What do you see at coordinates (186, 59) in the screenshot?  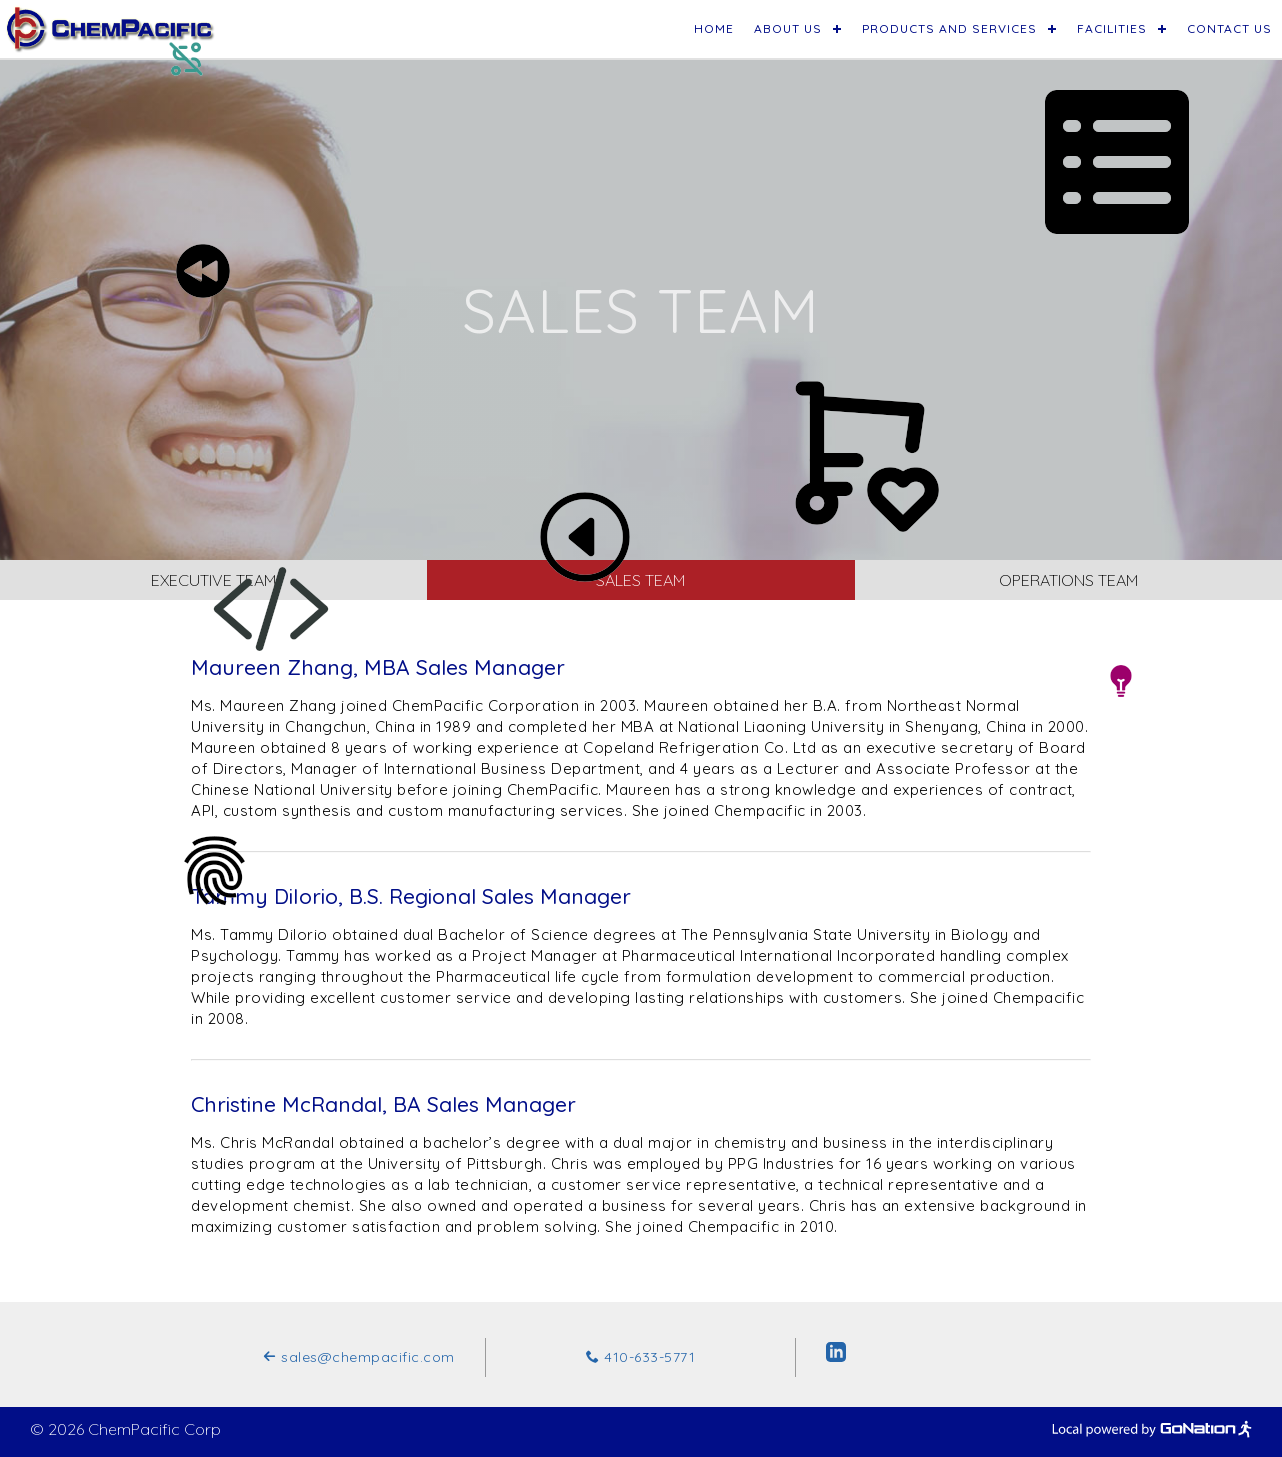 I see `disable route navigation` at bounding box center [186, 59].